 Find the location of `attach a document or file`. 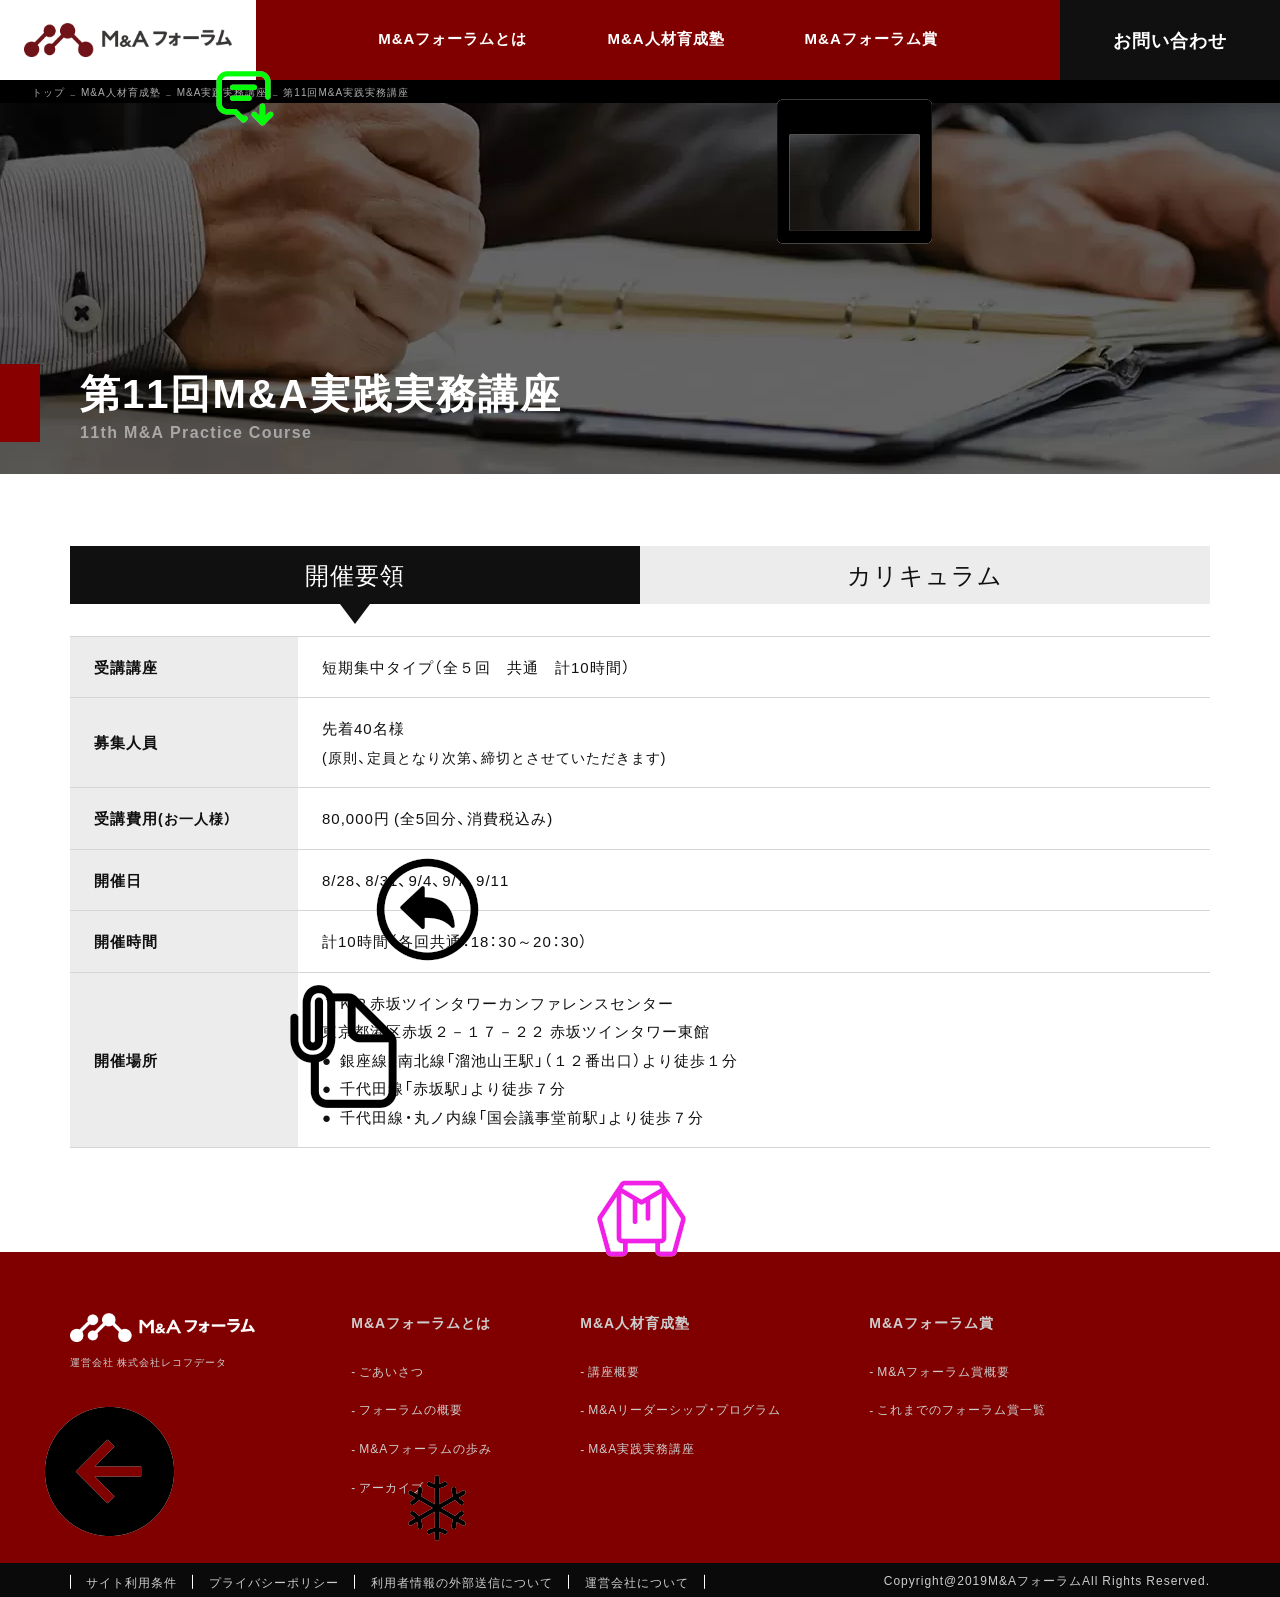

attach a document or file is located at coordinates (343, 1046).